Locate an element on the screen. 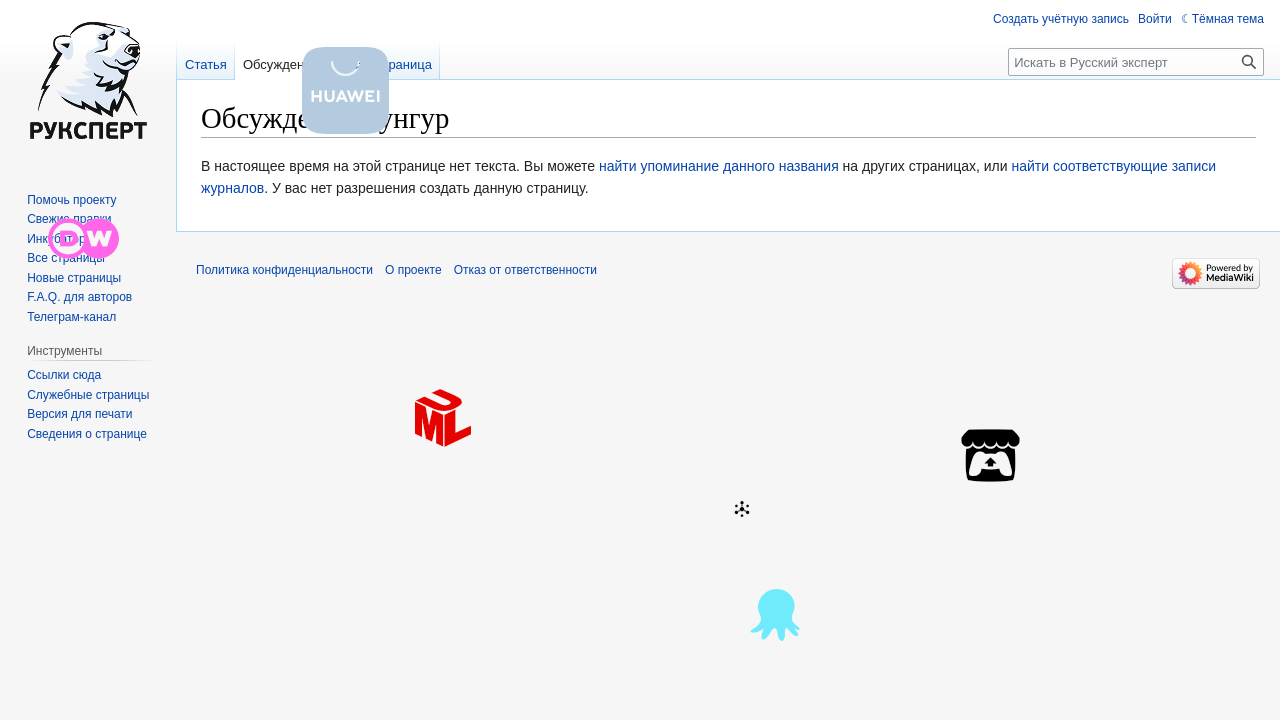  google cloud pub/sub service logo is located at coordinates (742, 509).